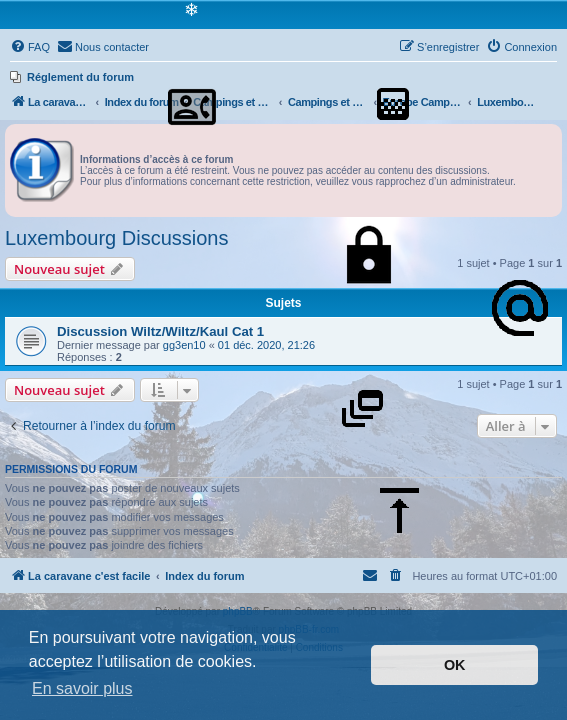  Describe the element at coordinates (369, 256) in the screenshot. I see `indicates a secure connection` at that location.